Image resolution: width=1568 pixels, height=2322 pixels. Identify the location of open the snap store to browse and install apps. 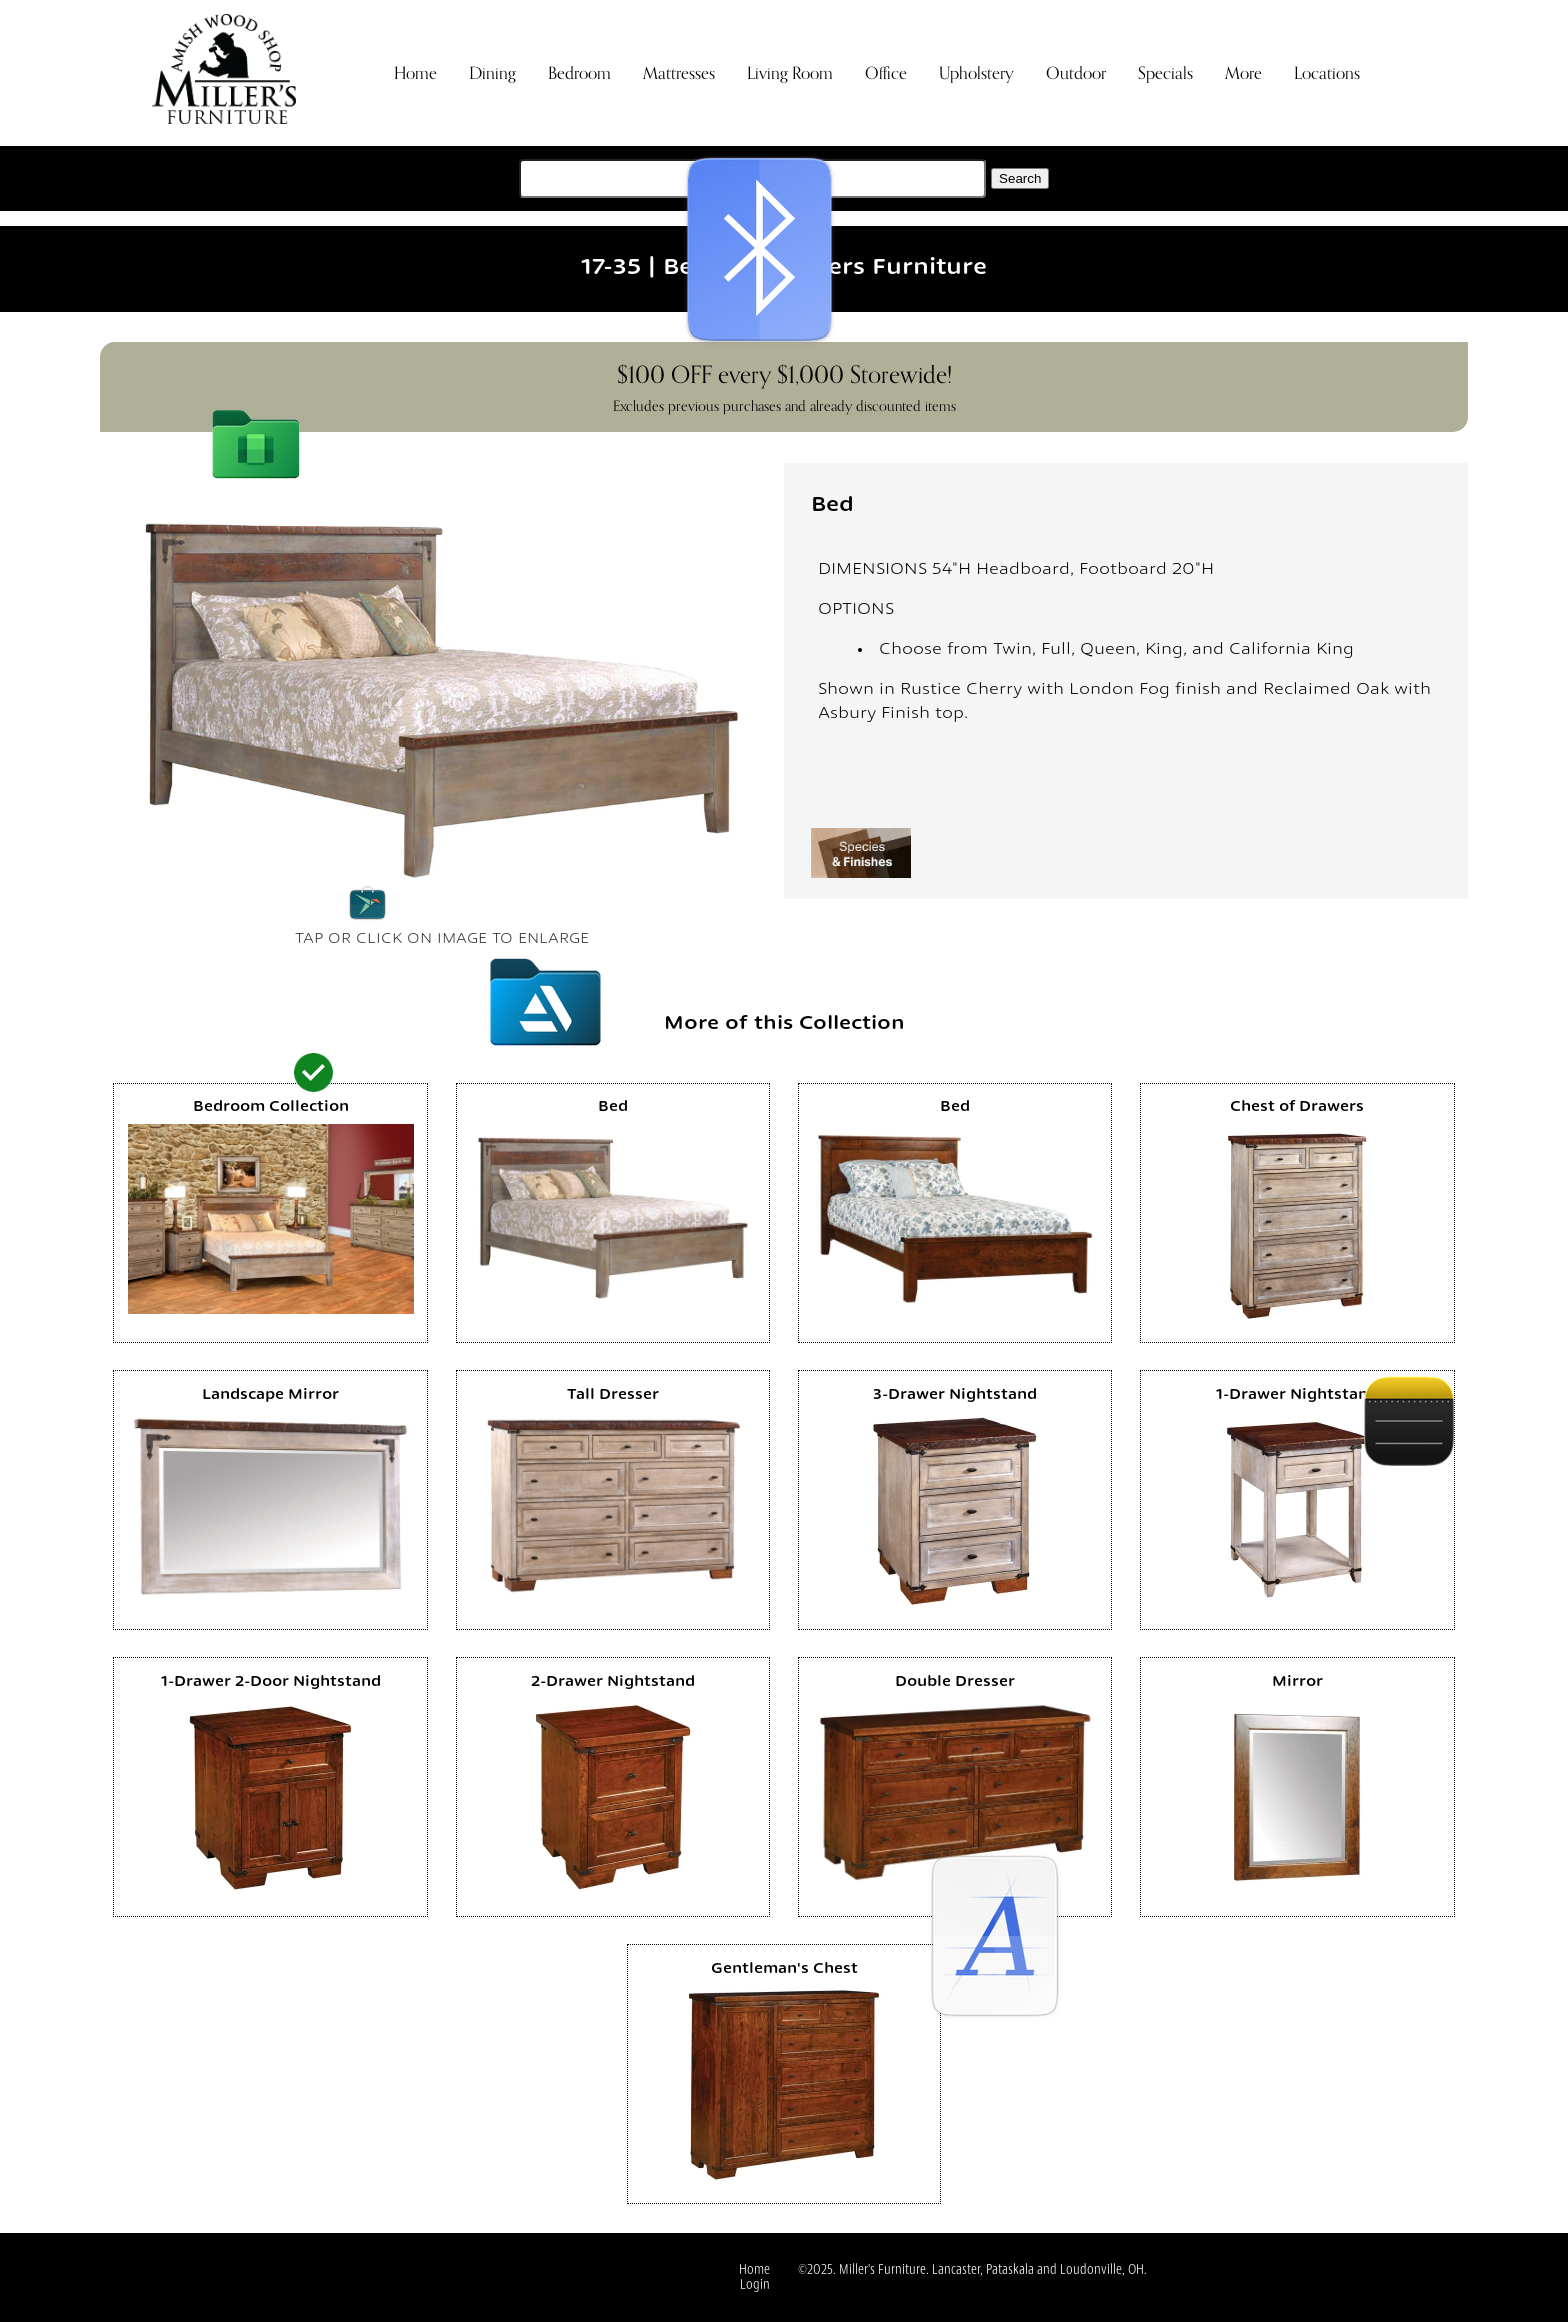
(367, 904).